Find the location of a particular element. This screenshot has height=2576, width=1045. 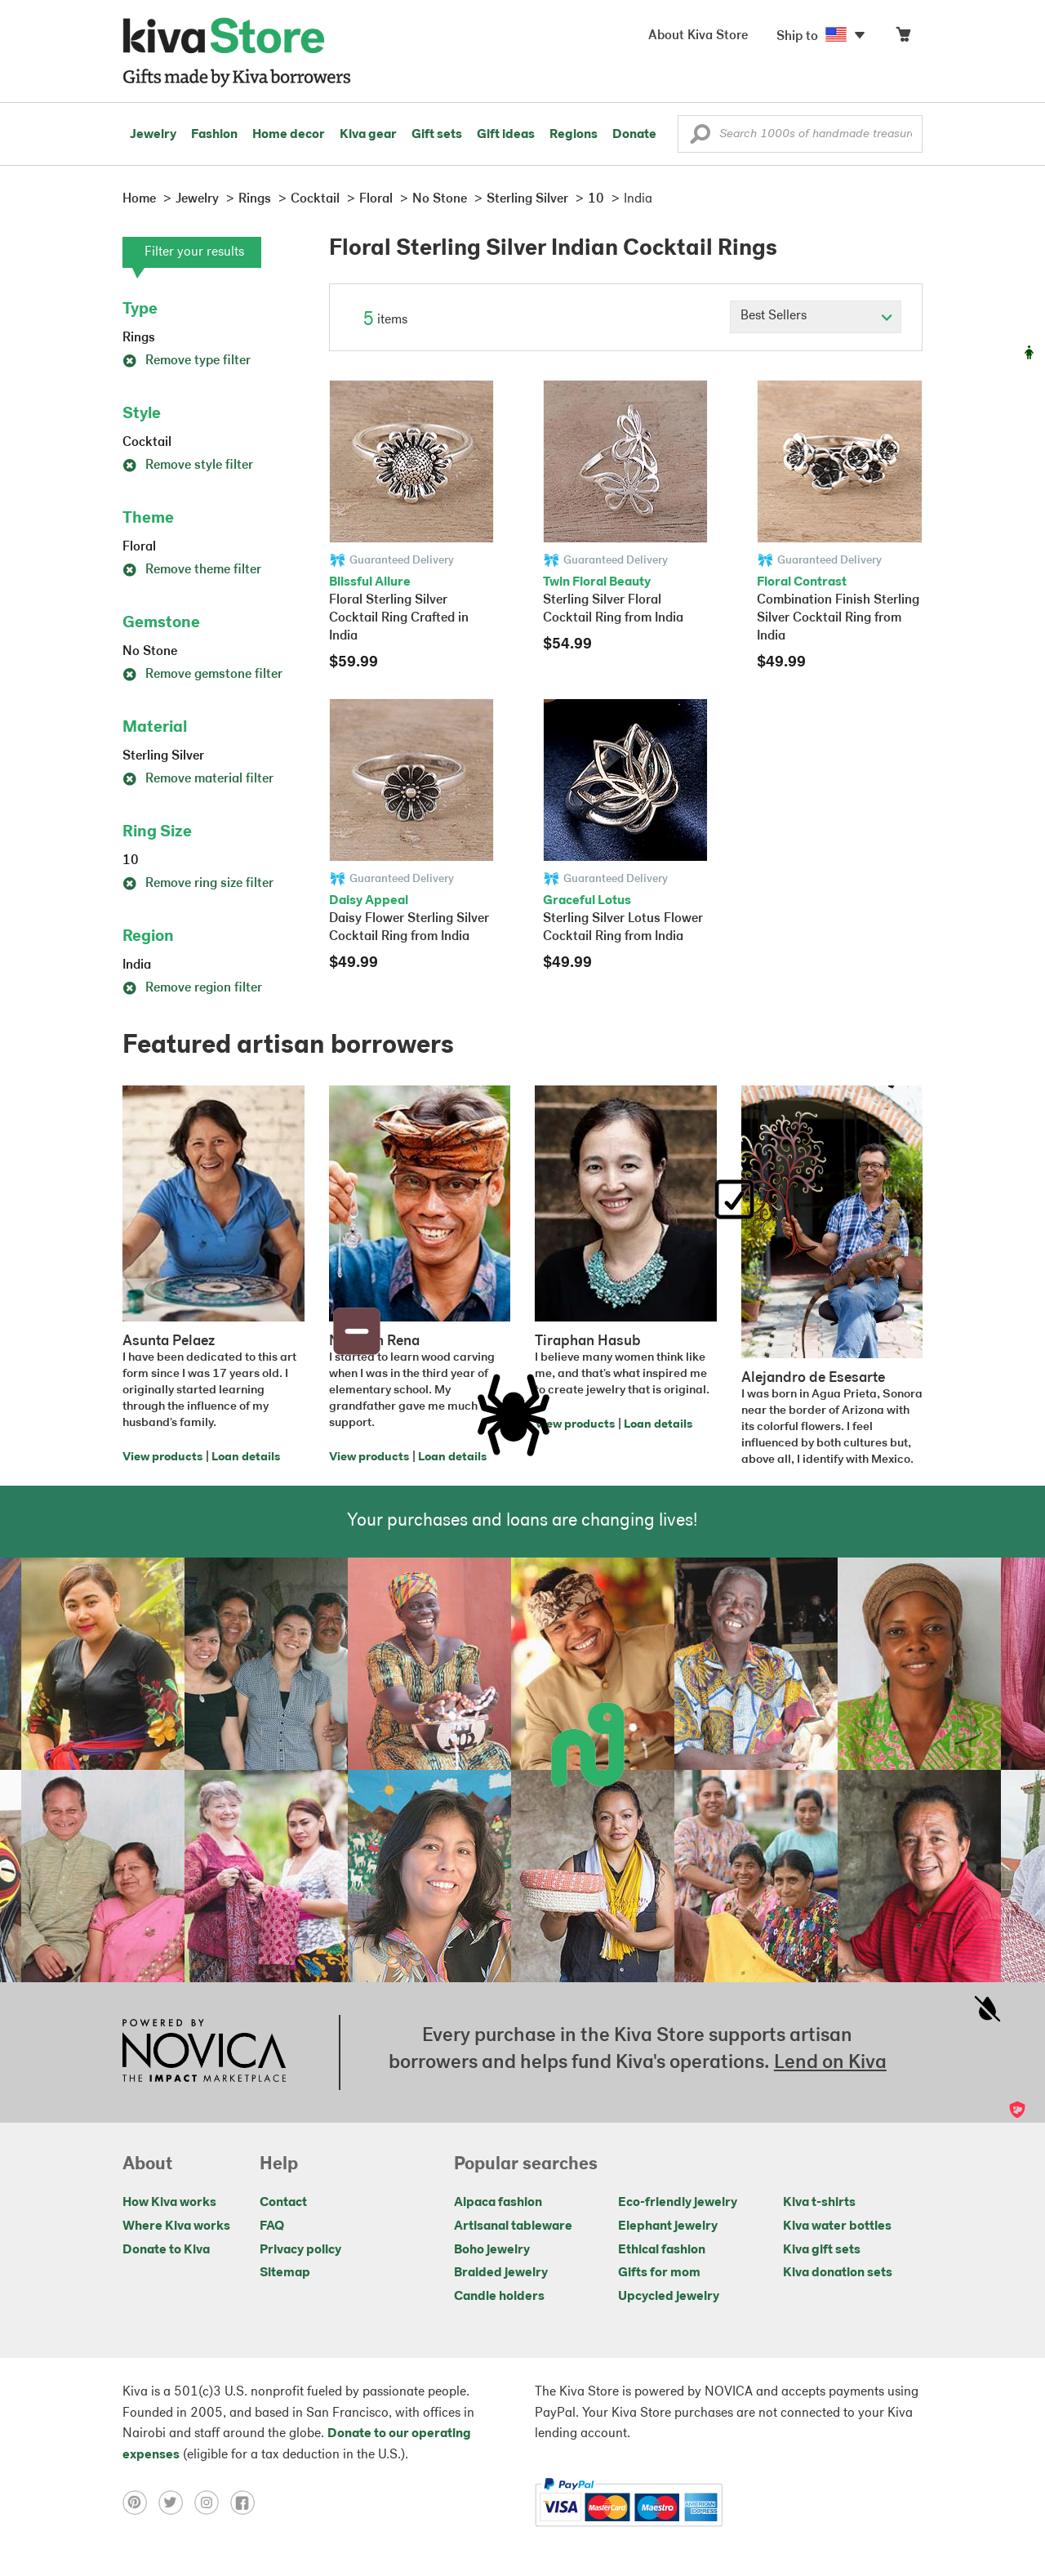

mark task as complete is located at coordinates (734, 1199).